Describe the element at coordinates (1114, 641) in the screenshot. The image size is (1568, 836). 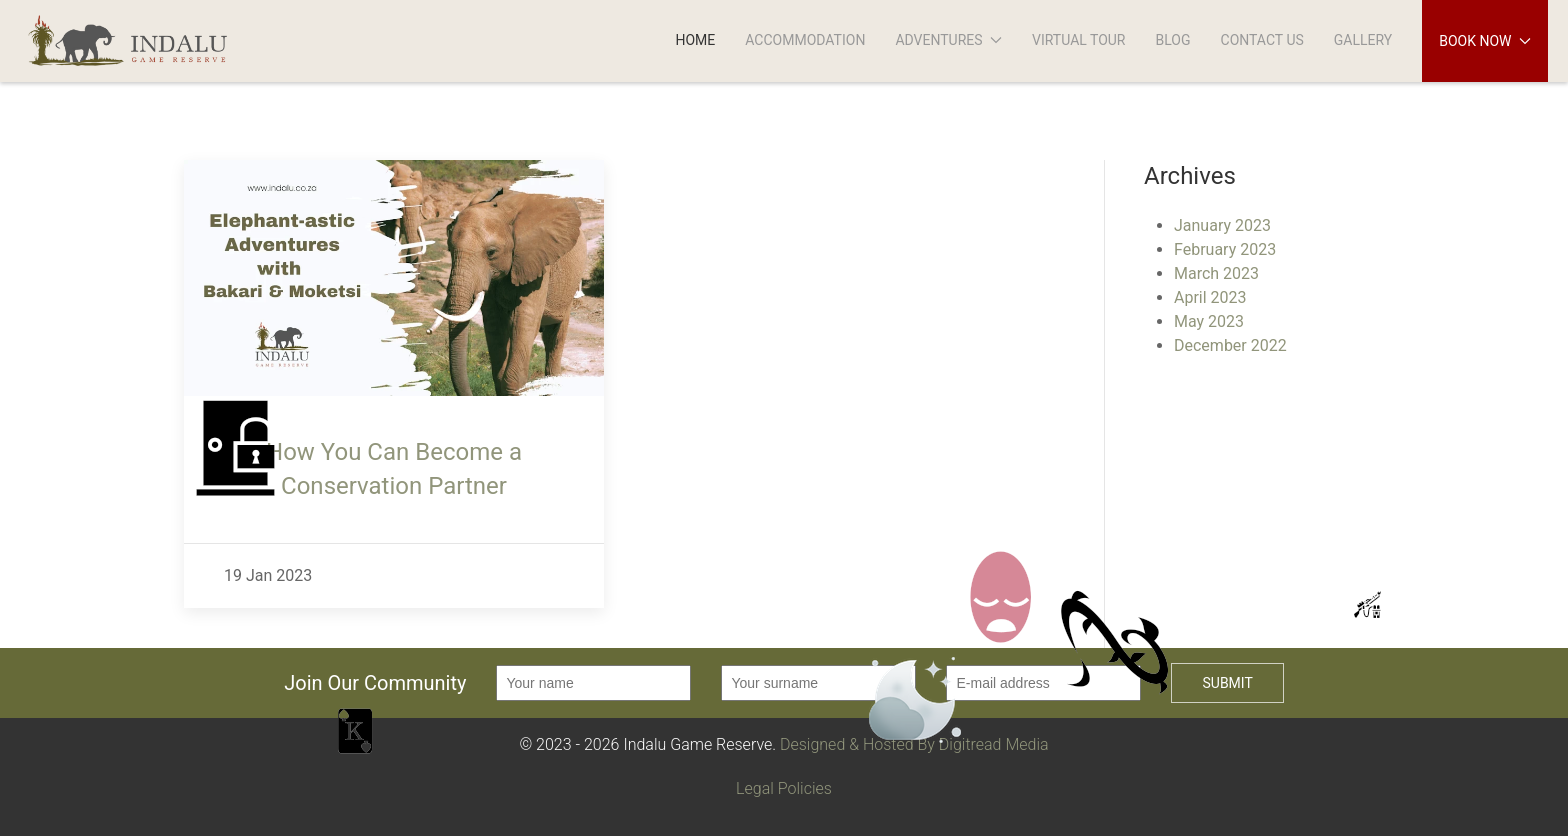
I see `use vine whip ability or attack` at that location.